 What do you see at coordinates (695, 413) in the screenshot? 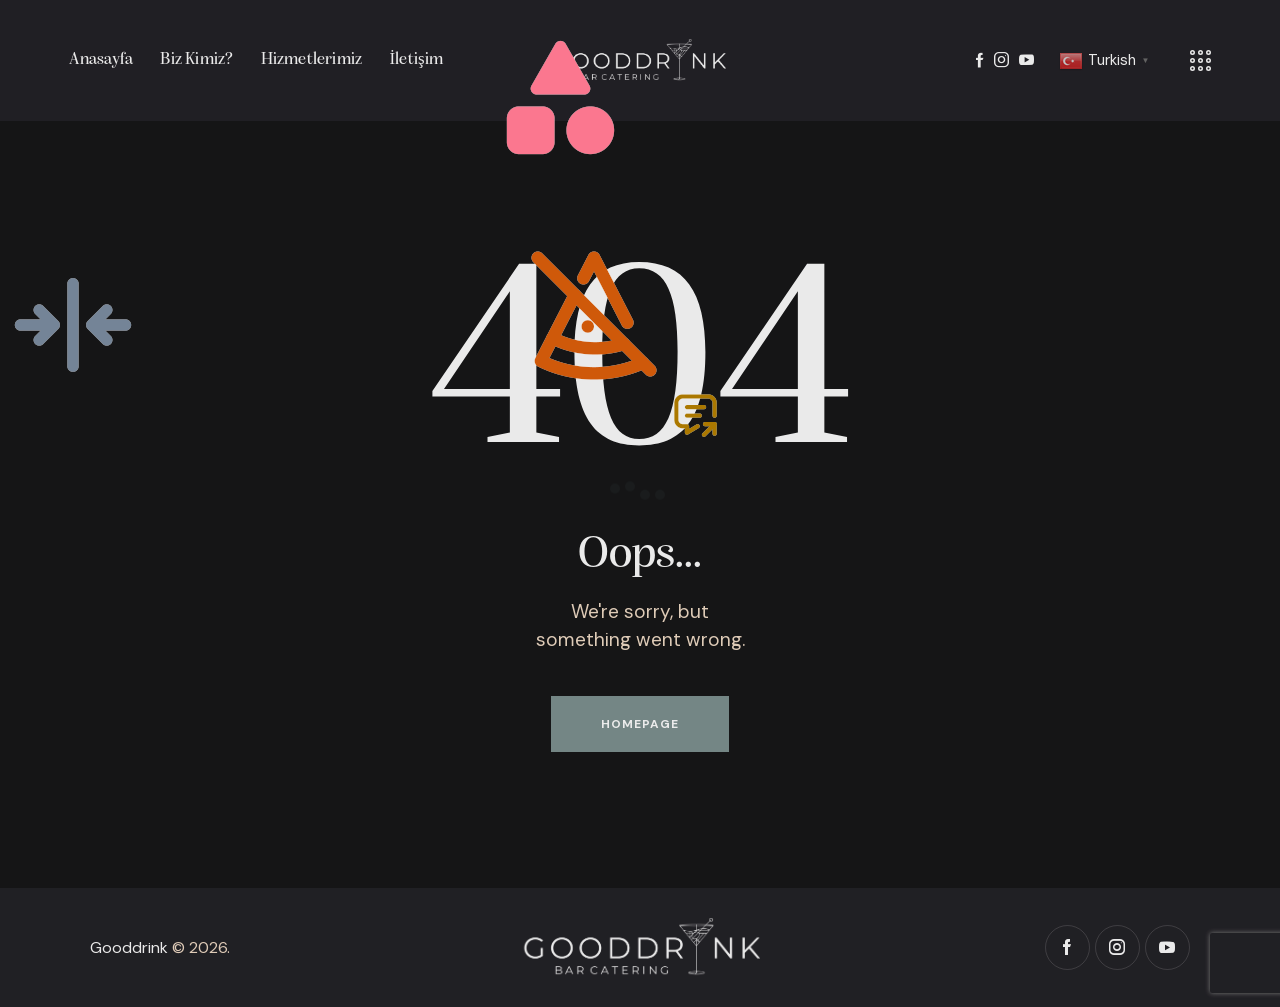
I see `share a message or conversation` at bounding box center [695, 413].